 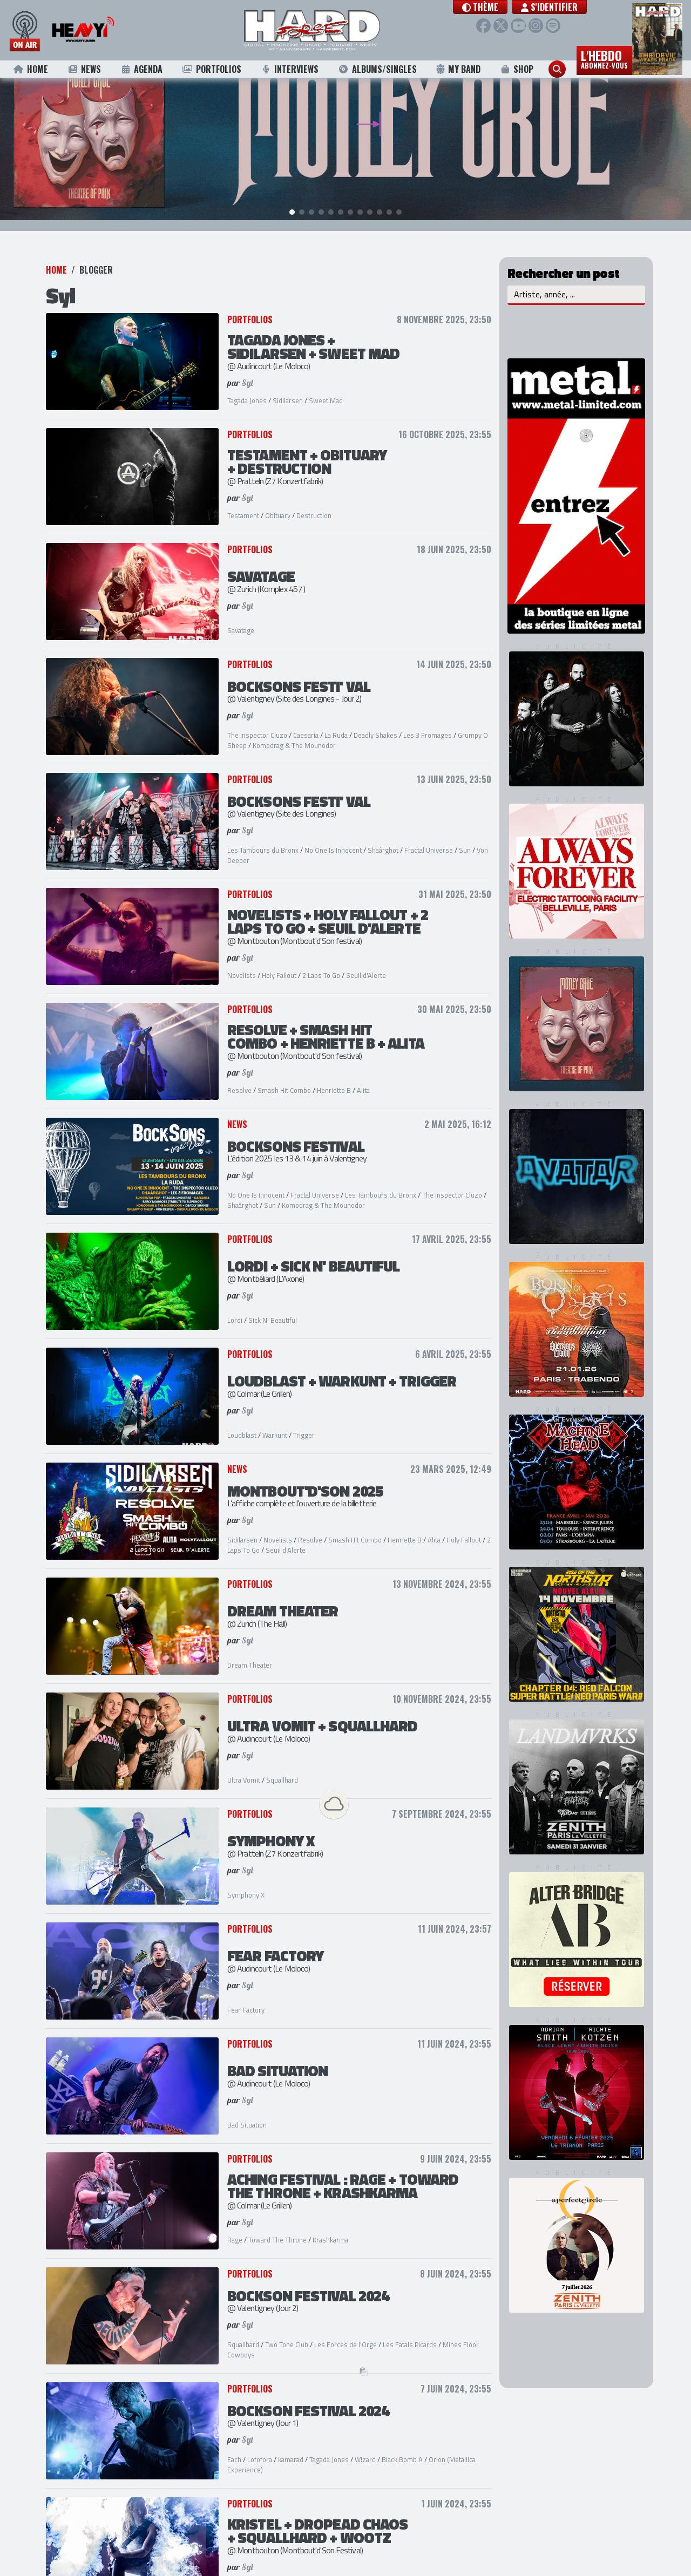 What do you see at coordinates (128, 473) in the screenshot?
I see `check for available software updates` at bounding box center [128, 473].